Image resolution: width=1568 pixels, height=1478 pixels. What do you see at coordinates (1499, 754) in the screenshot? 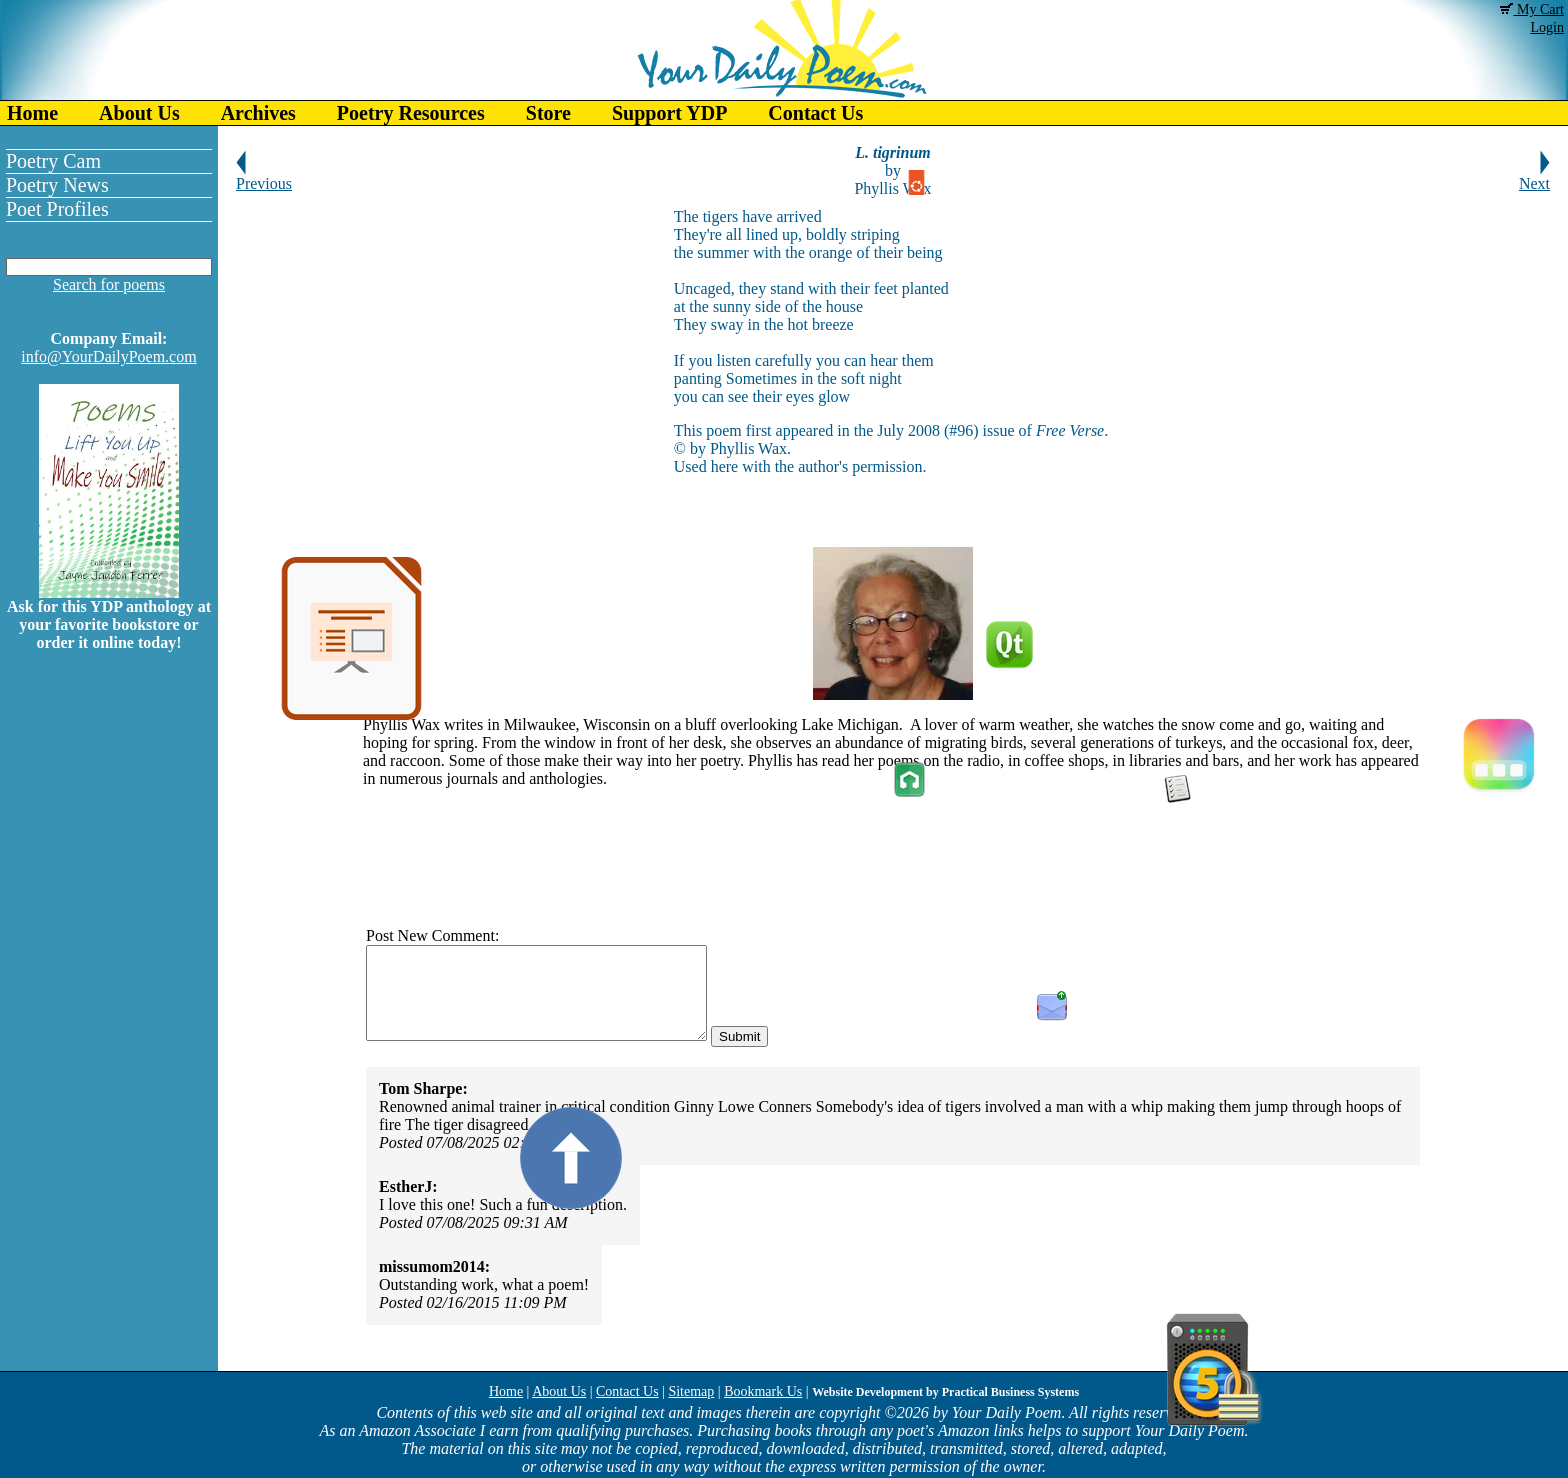
I see `adjust display color and calibration settings` at bounding box center [1499, 754].